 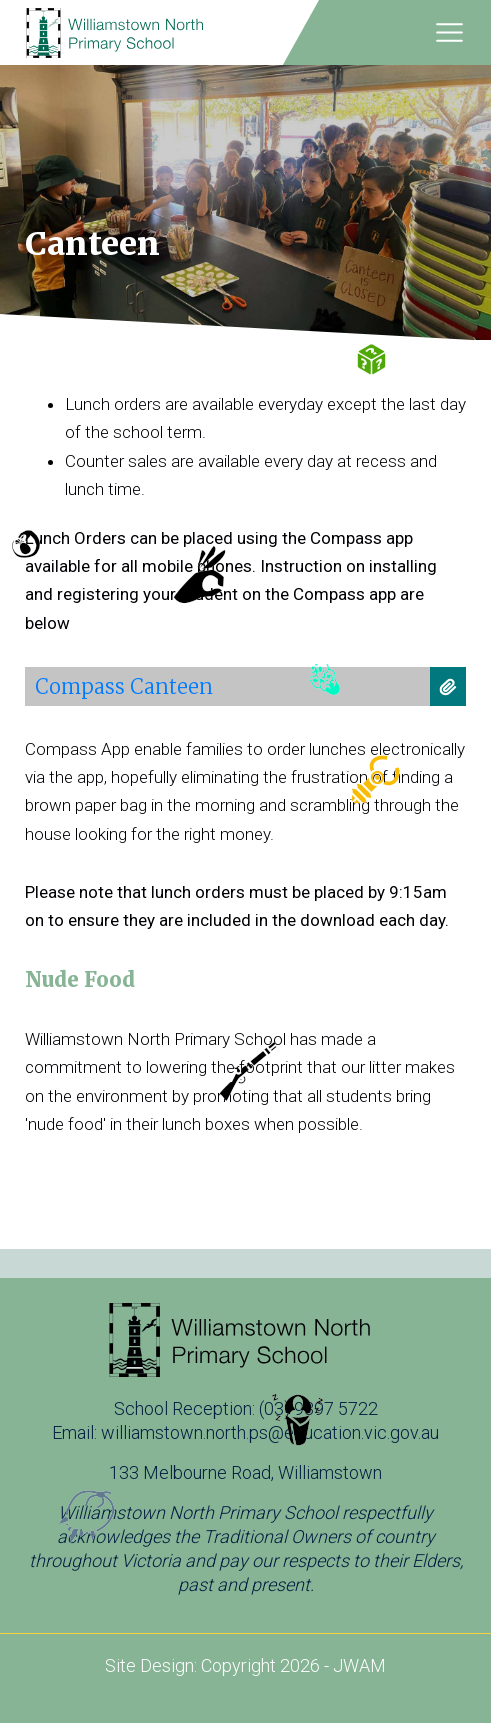 What do you see at coordinates (86, 1517) in the screenshot?
I see `equip a tribal or primitive accessory` at bounding box center [86, 1517].